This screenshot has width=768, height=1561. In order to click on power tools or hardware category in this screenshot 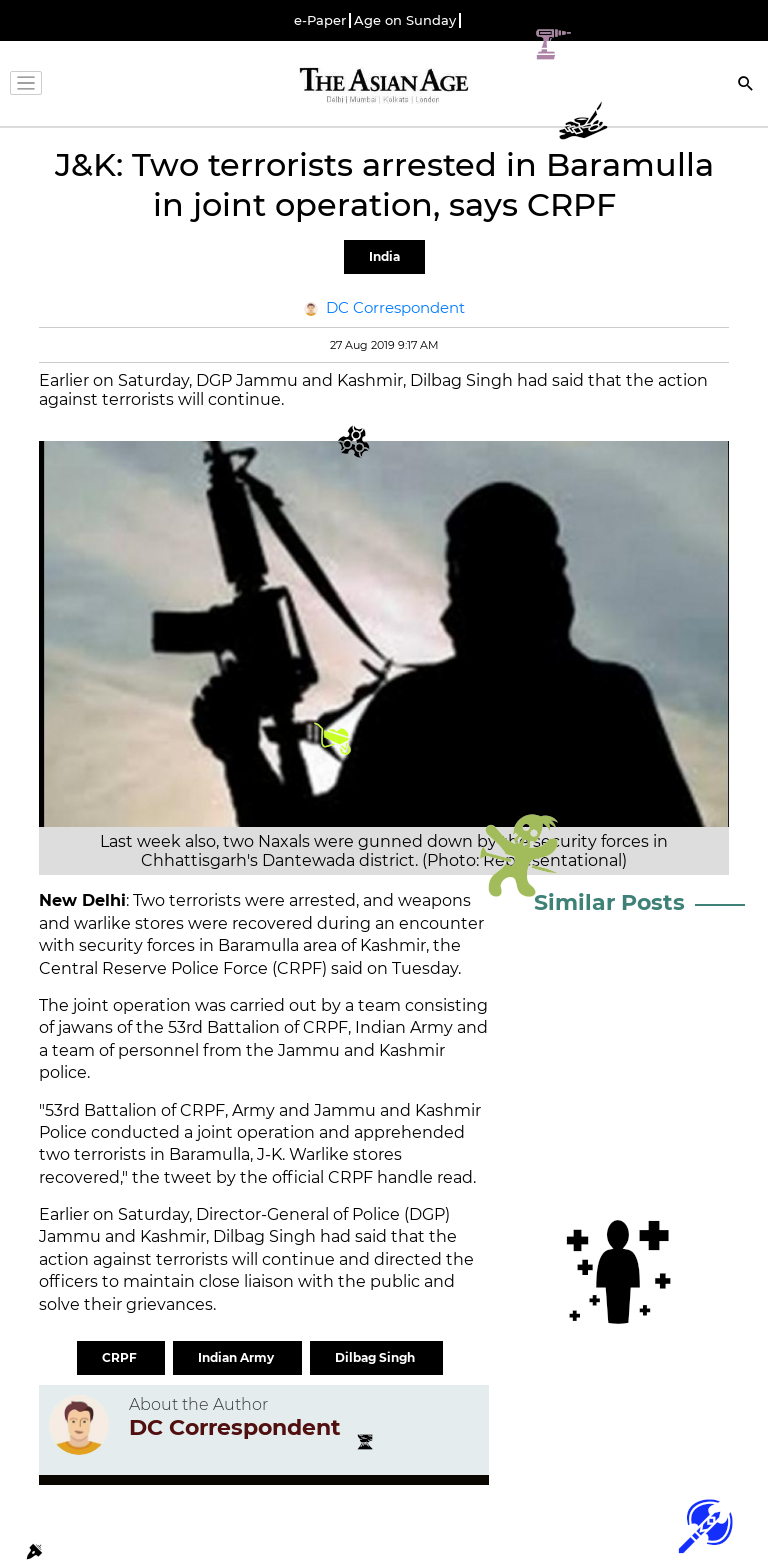, I will do `click(553, 44)`.